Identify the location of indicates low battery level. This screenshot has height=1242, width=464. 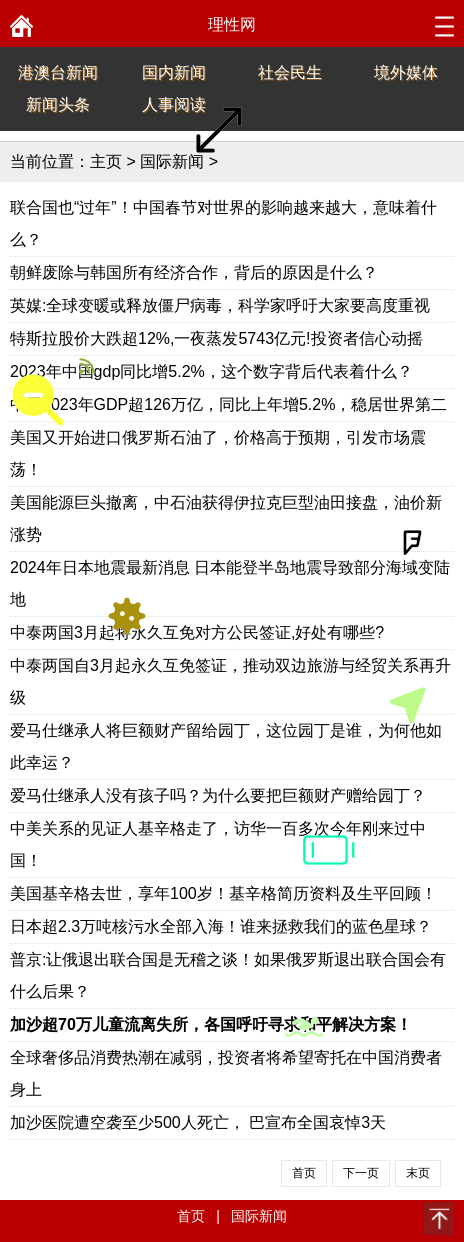
(328, 850).